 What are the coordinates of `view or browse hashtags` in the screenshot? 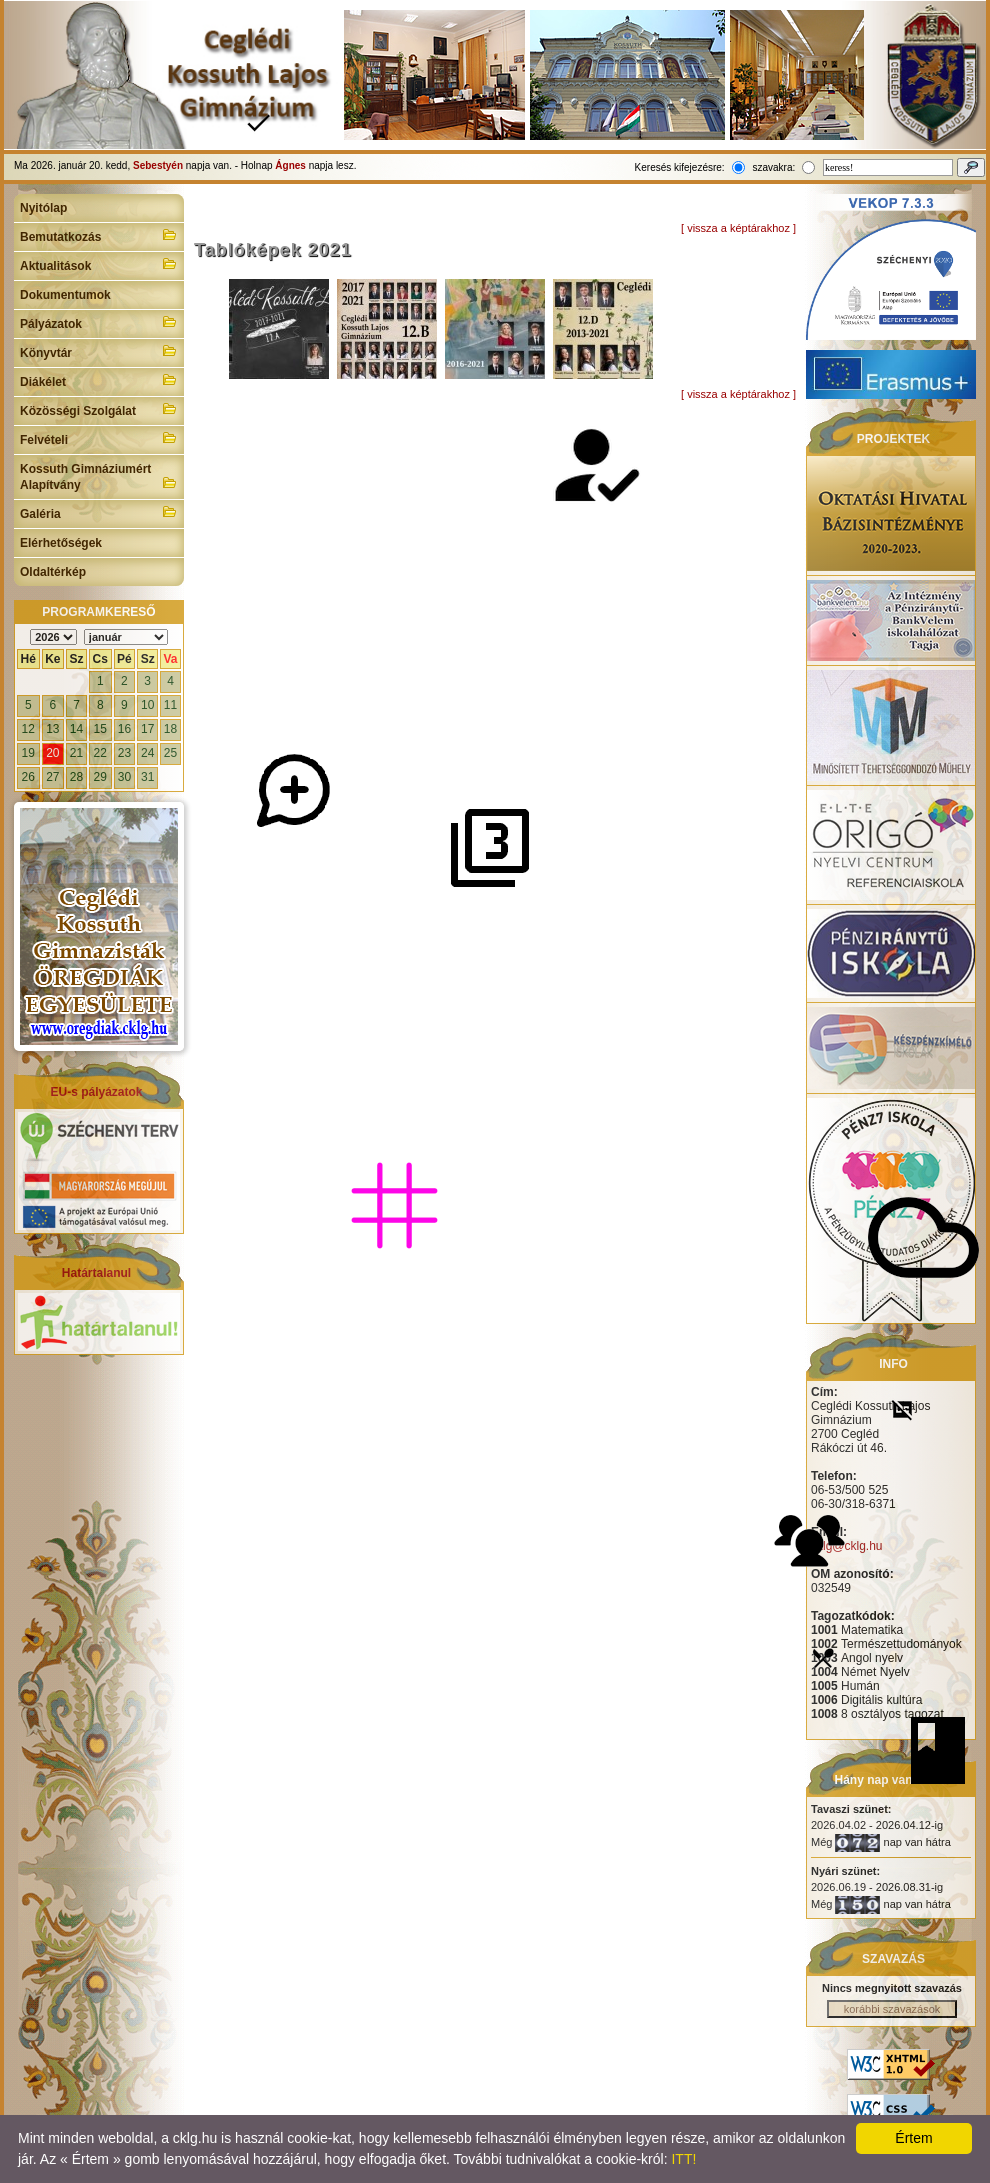 It's located at (394, 1205).